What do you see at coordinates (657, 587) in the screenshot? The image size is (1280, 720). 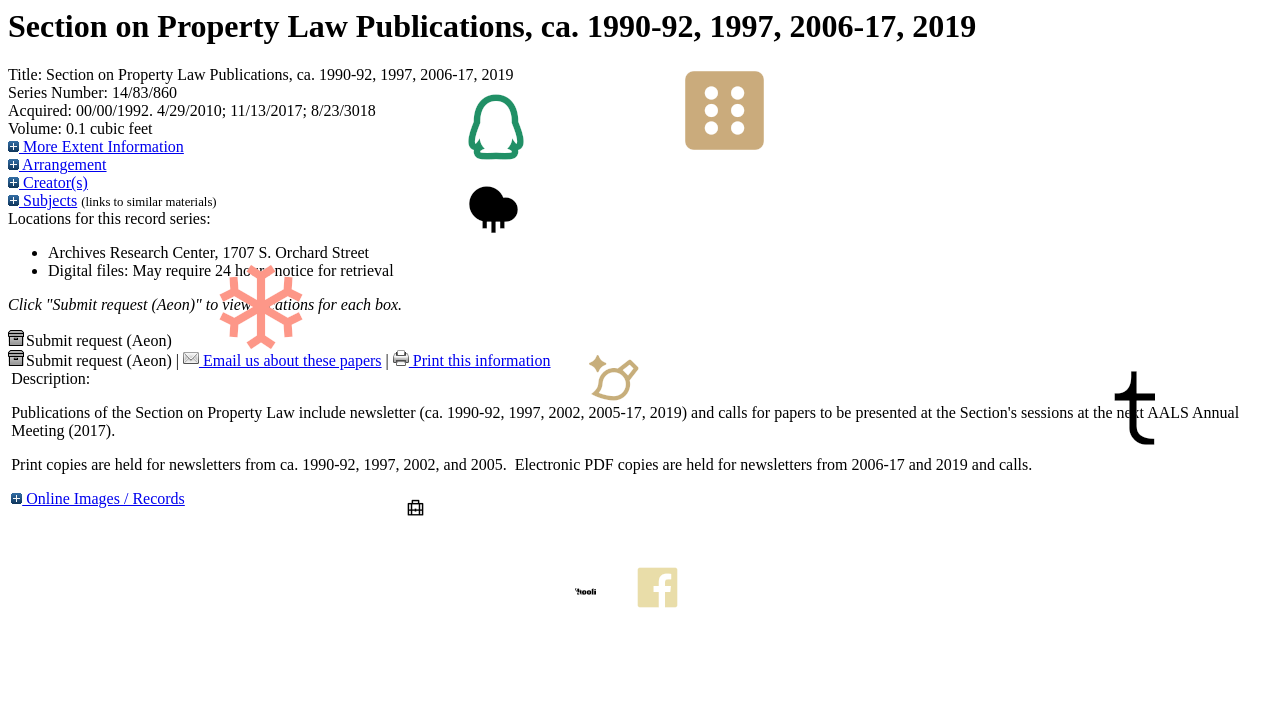 I see `open facebook app` at bounding box center [657, 587].